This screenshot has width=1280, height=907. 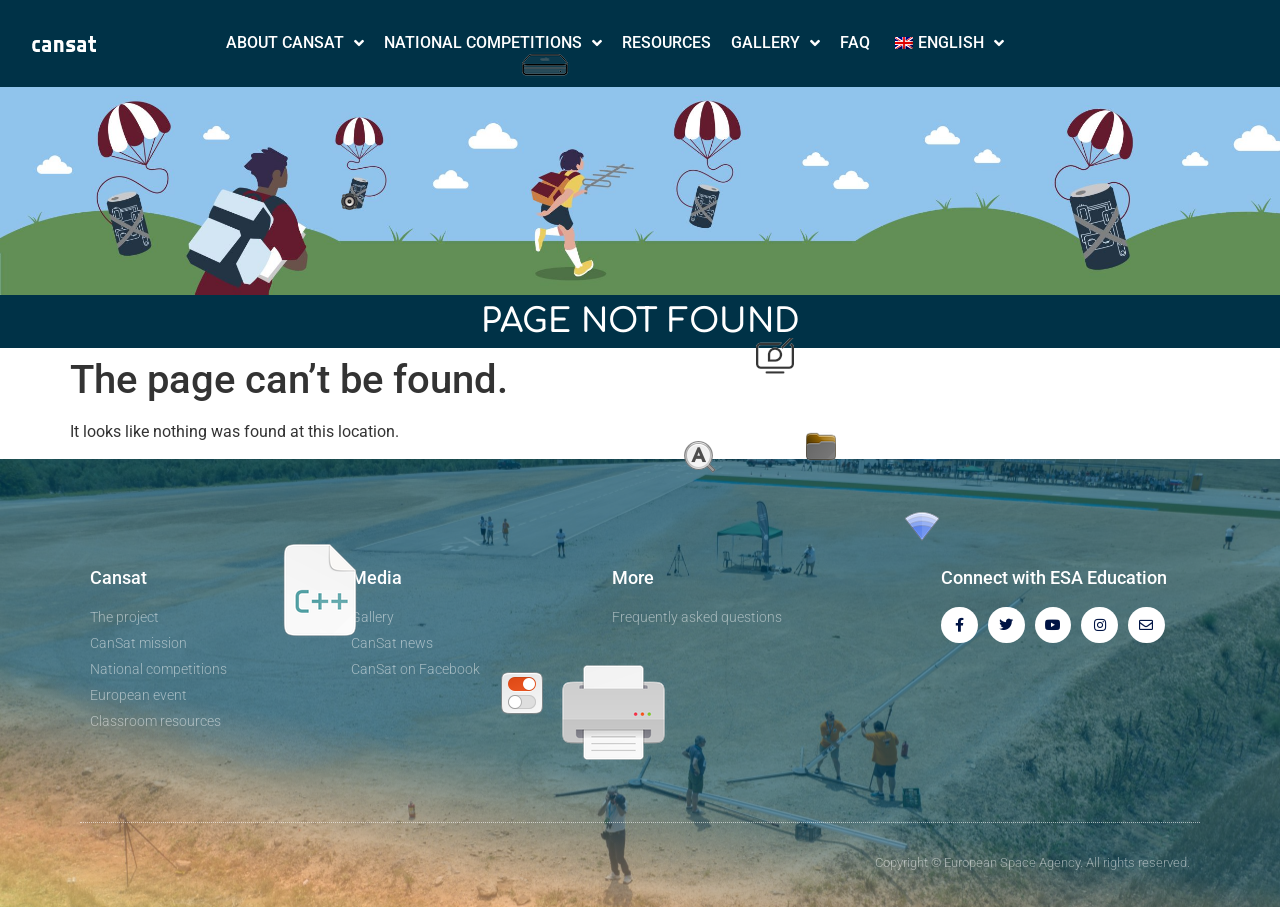 What do you see at coordinates (545, 64) in the screenshot?
I see `access time capsule backup drive in sidebar` at bounding box center [545, 64].